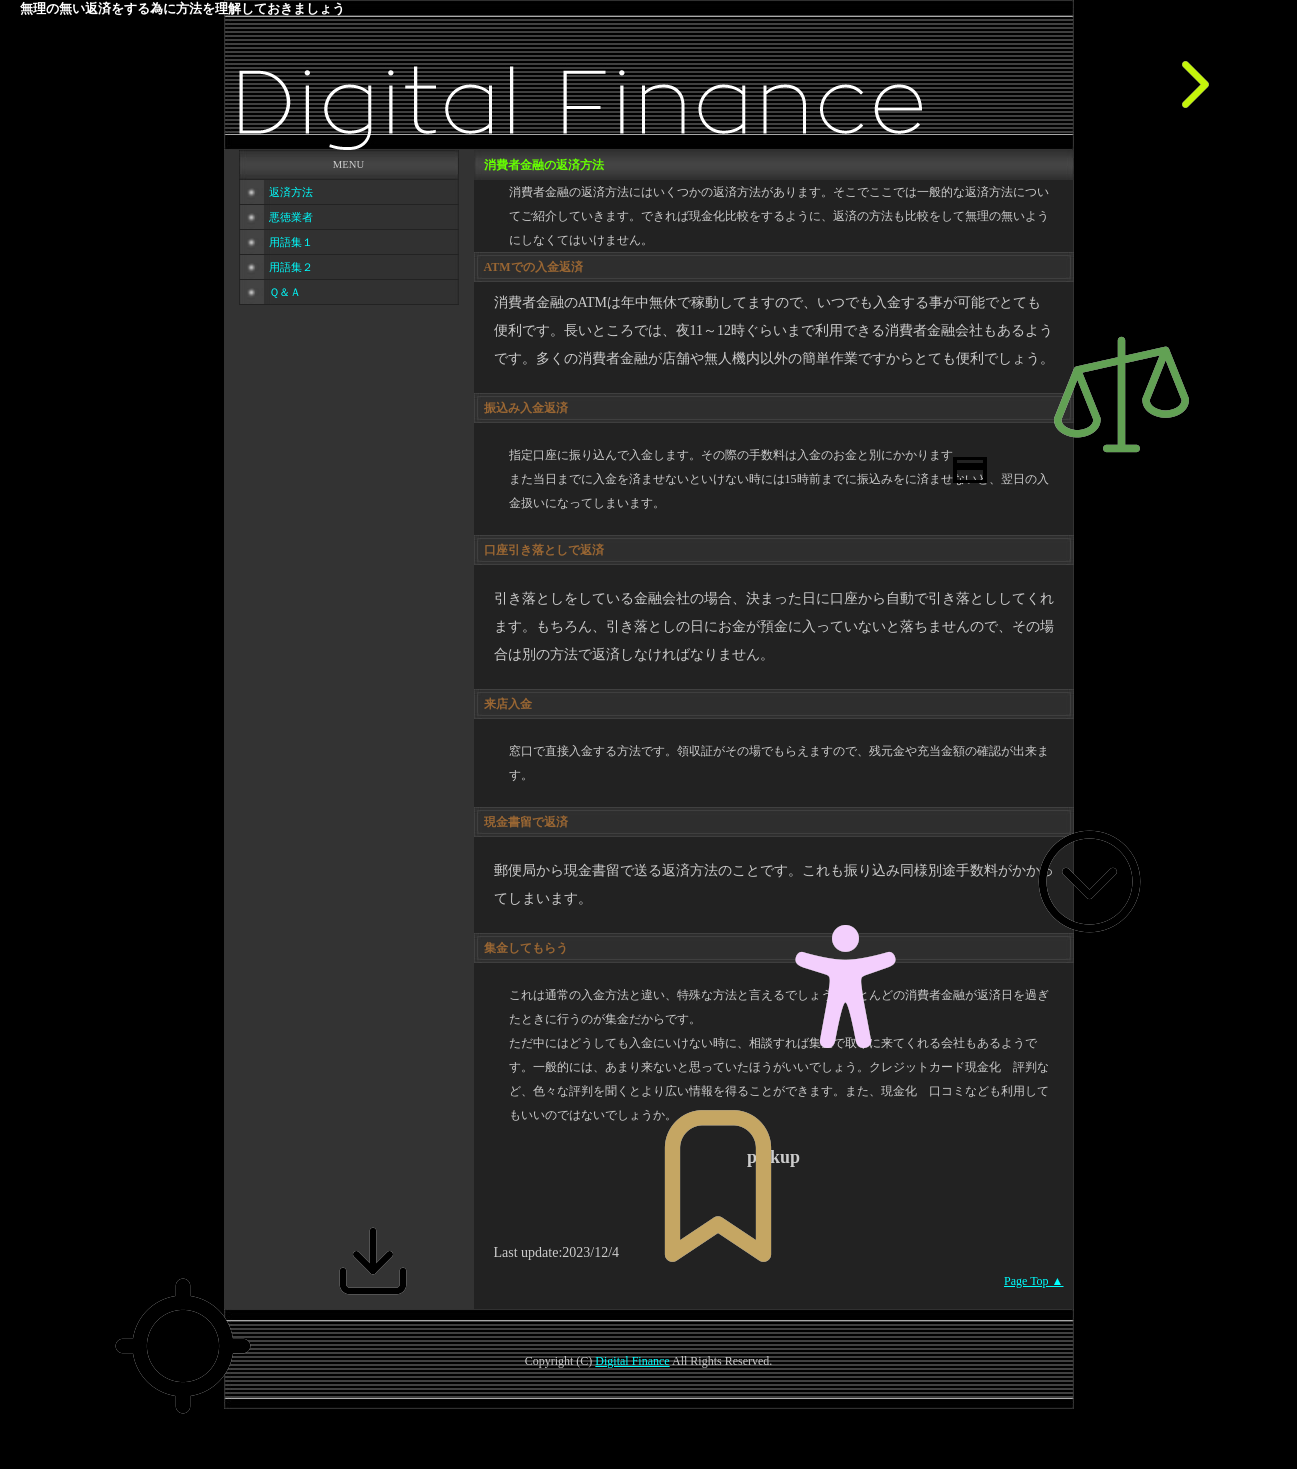  What do you see at coordinates (1195, 84) in the screenshot?
I see `navigate to the next item or screen` at bounding box center [1195, 84].